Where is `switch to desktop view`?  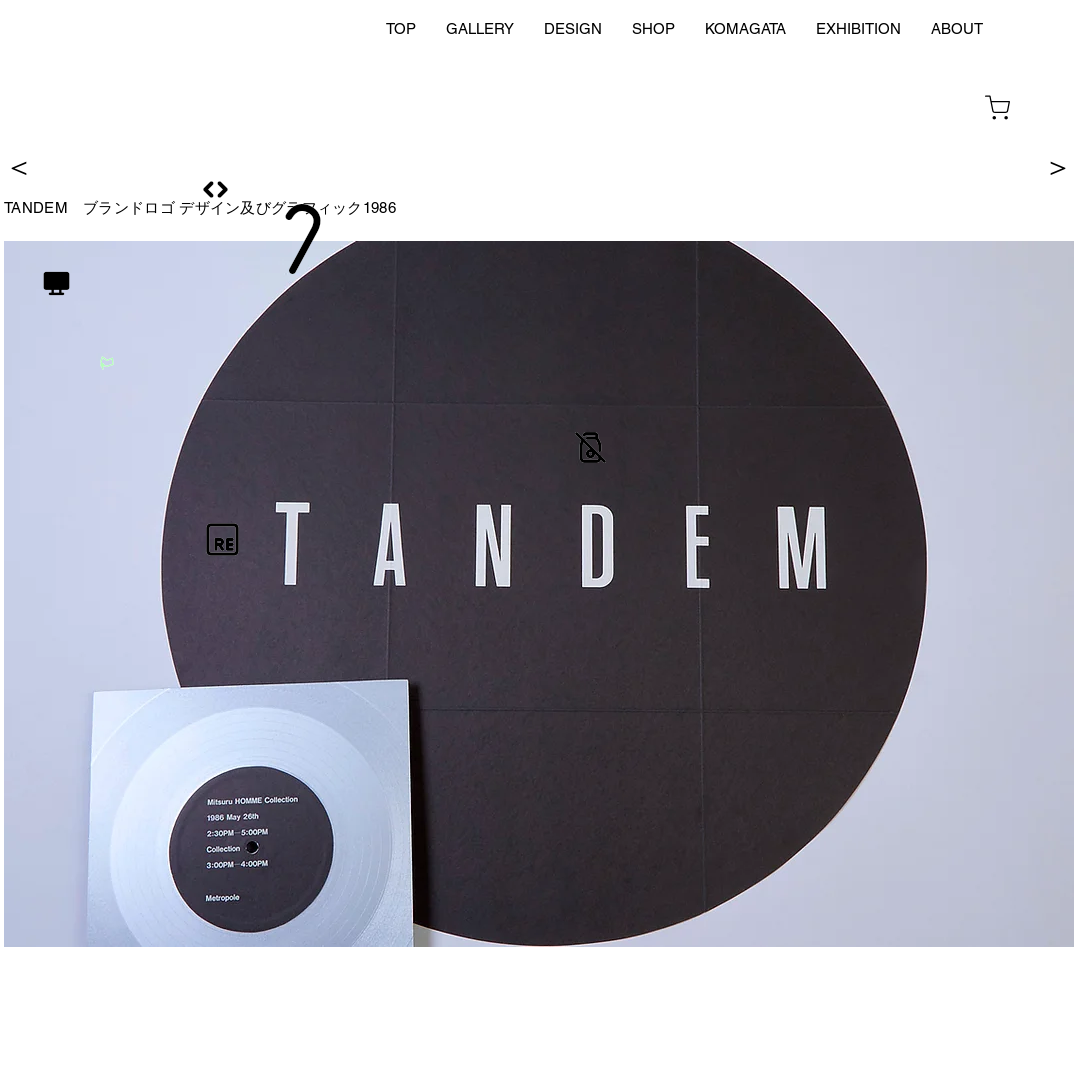
switch to desktop view is located at coordinates (56, 283).